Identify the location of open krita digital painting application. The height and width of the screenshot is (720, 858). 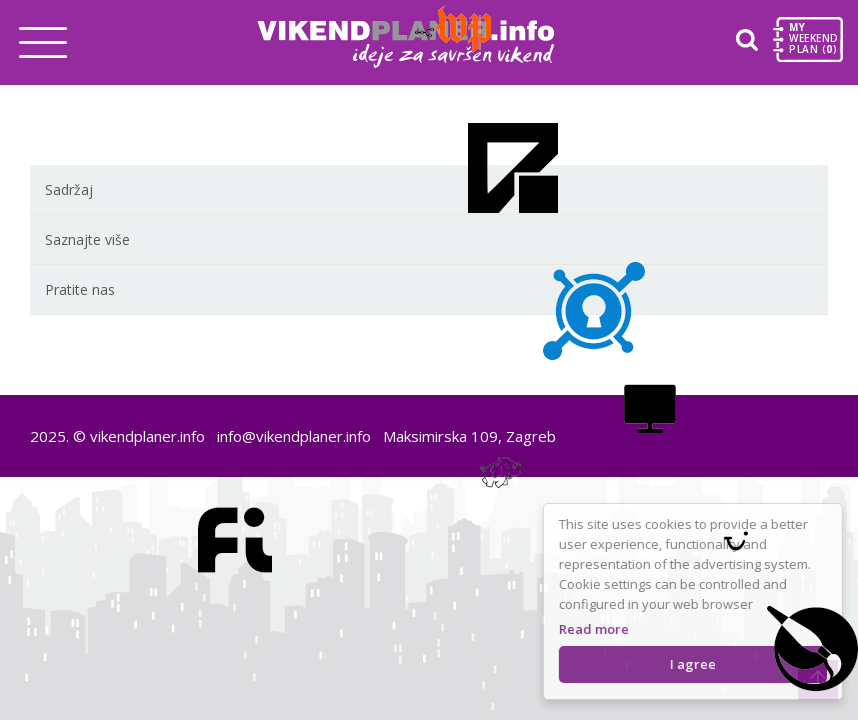
(812, 648).